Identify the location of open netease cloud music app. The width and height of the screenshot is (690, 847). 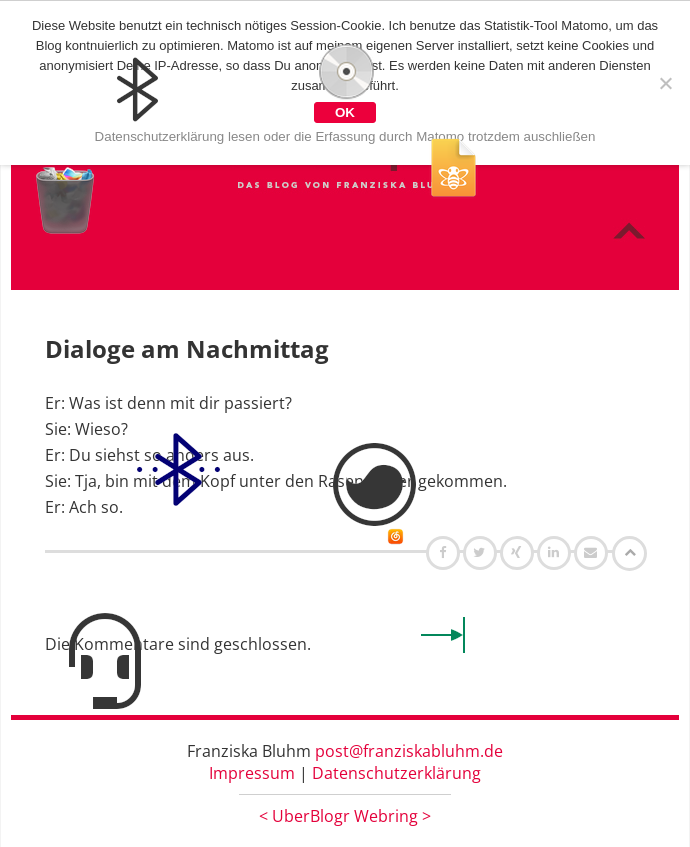
(395, 536).